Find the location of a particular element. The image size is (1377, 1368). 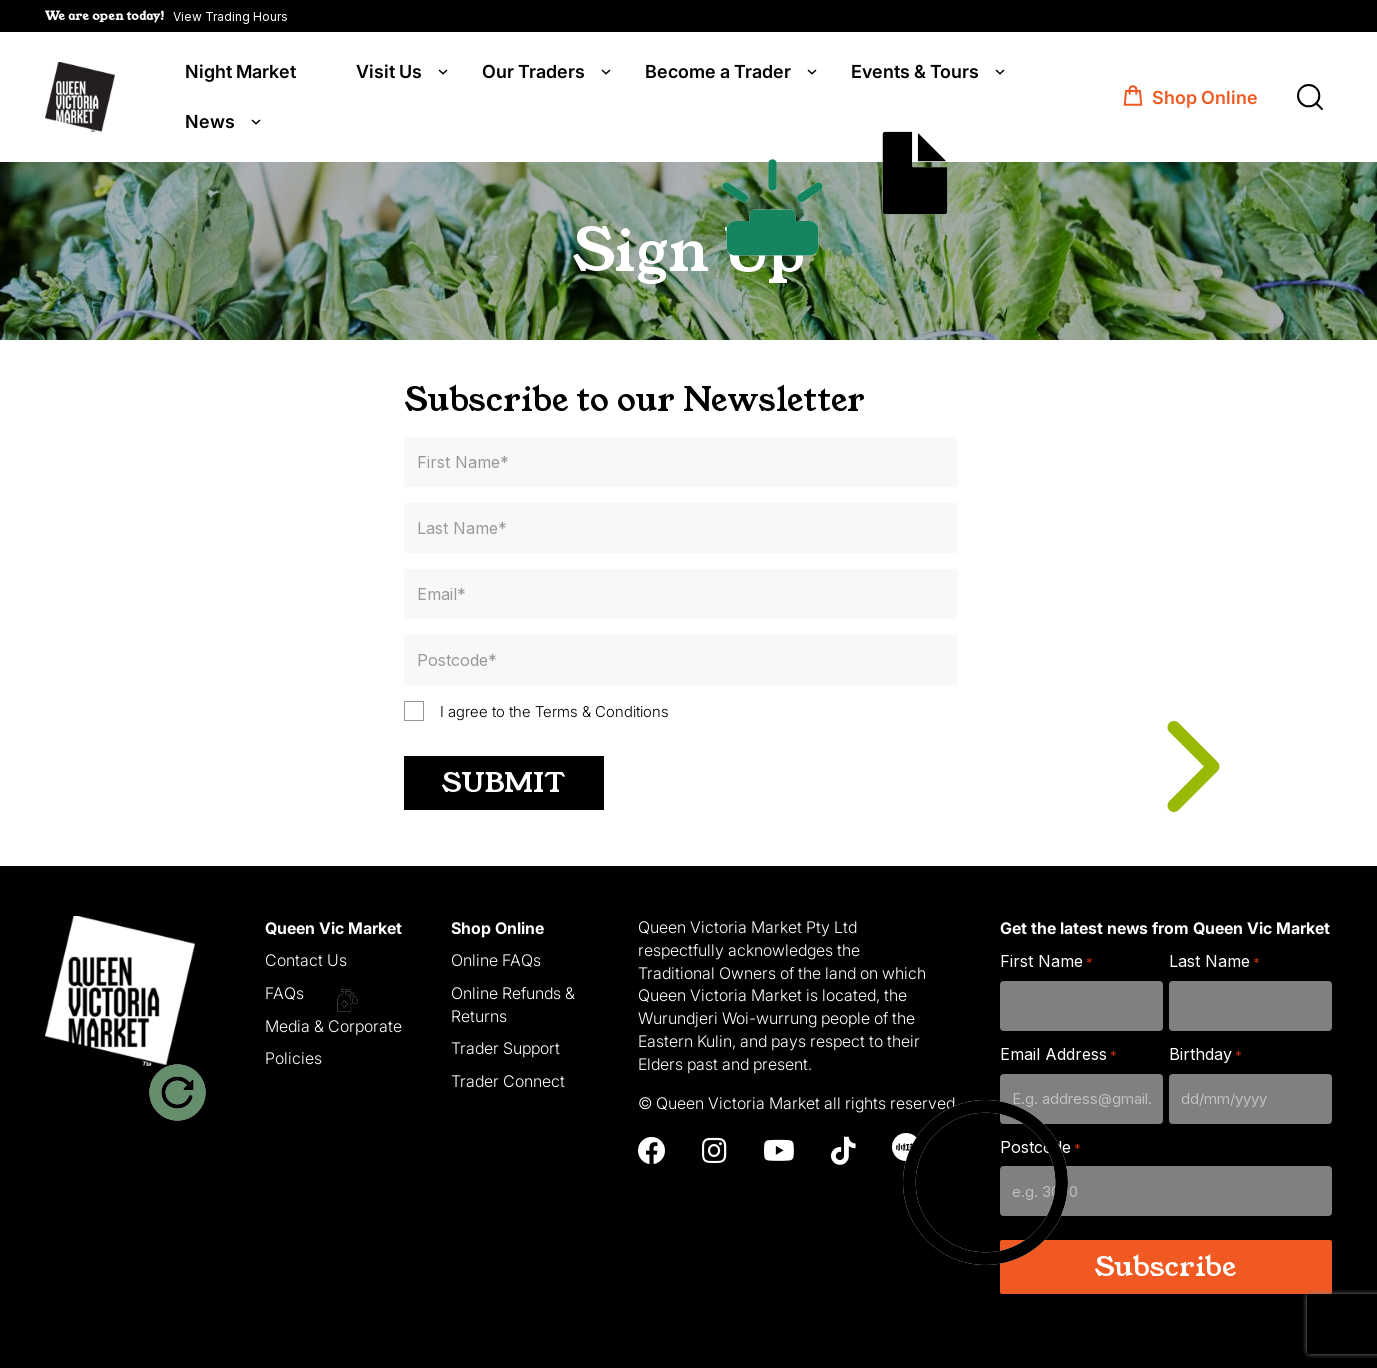

unselected radio button option is located at coordinates (985, 1182).